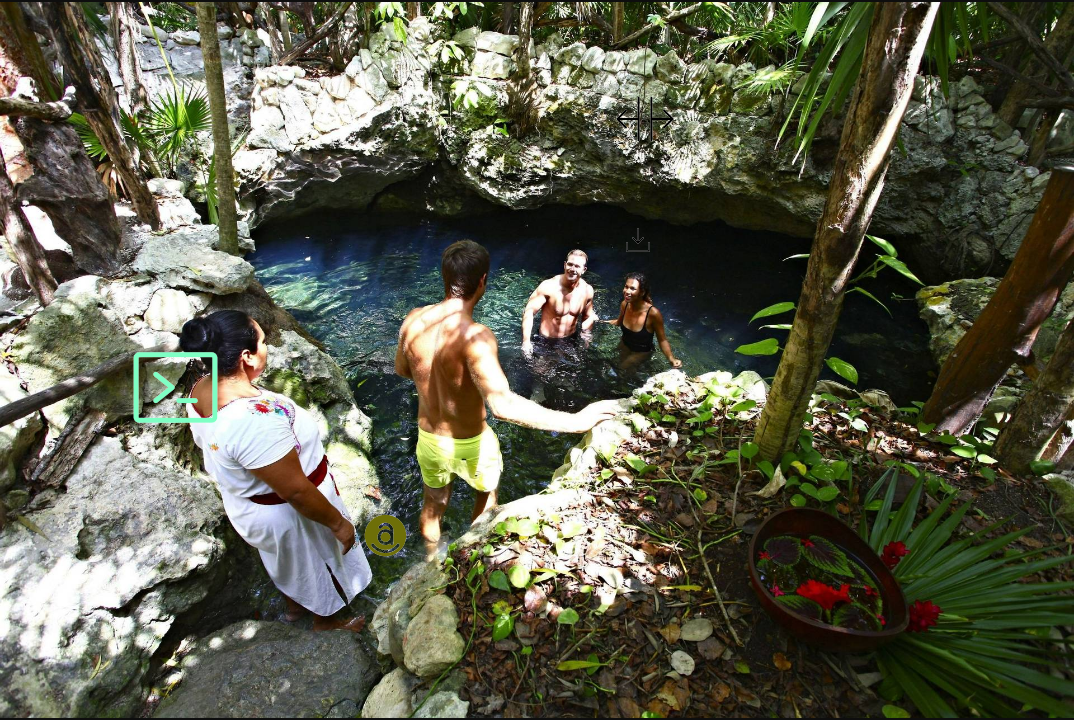 Image resolution: width=1074 pixels, height=720 pixels. Describe the element at coordinates (175, 387) in the screenshot. I see `open command line terminal` at that location.